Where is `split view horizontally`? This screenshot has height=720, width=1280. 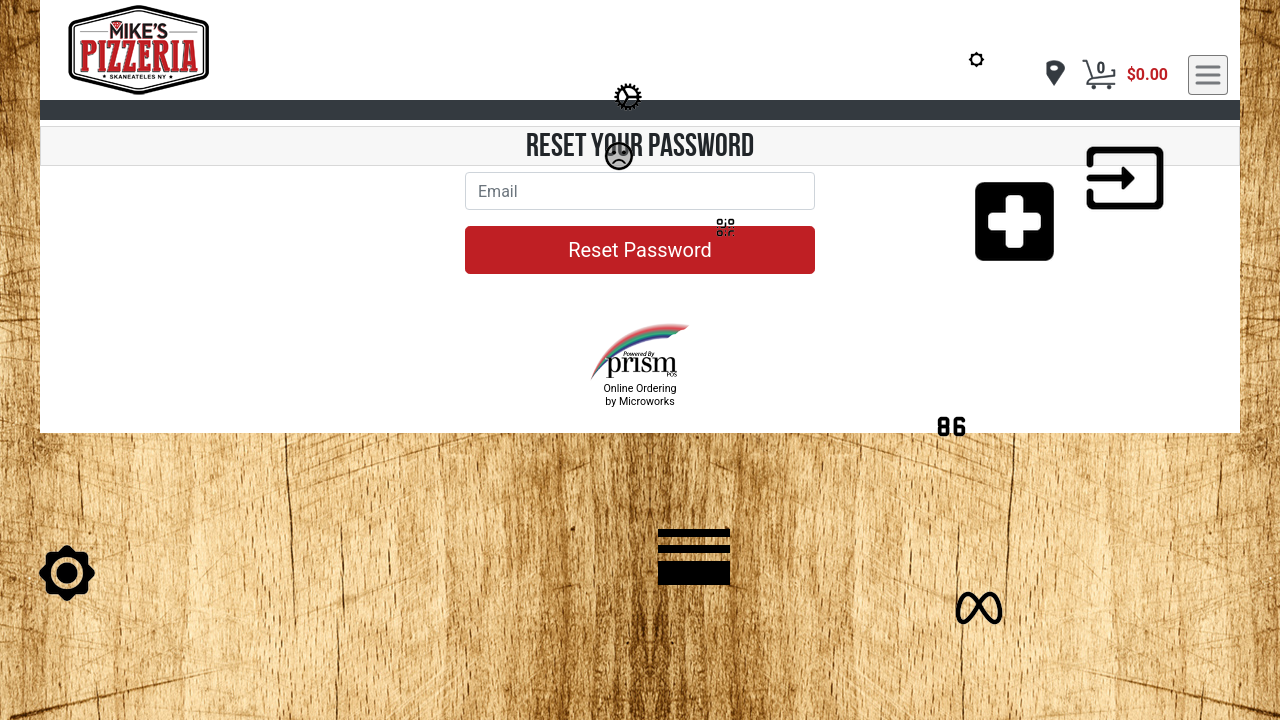
split view horizontally is located at coordinates (694, 557).